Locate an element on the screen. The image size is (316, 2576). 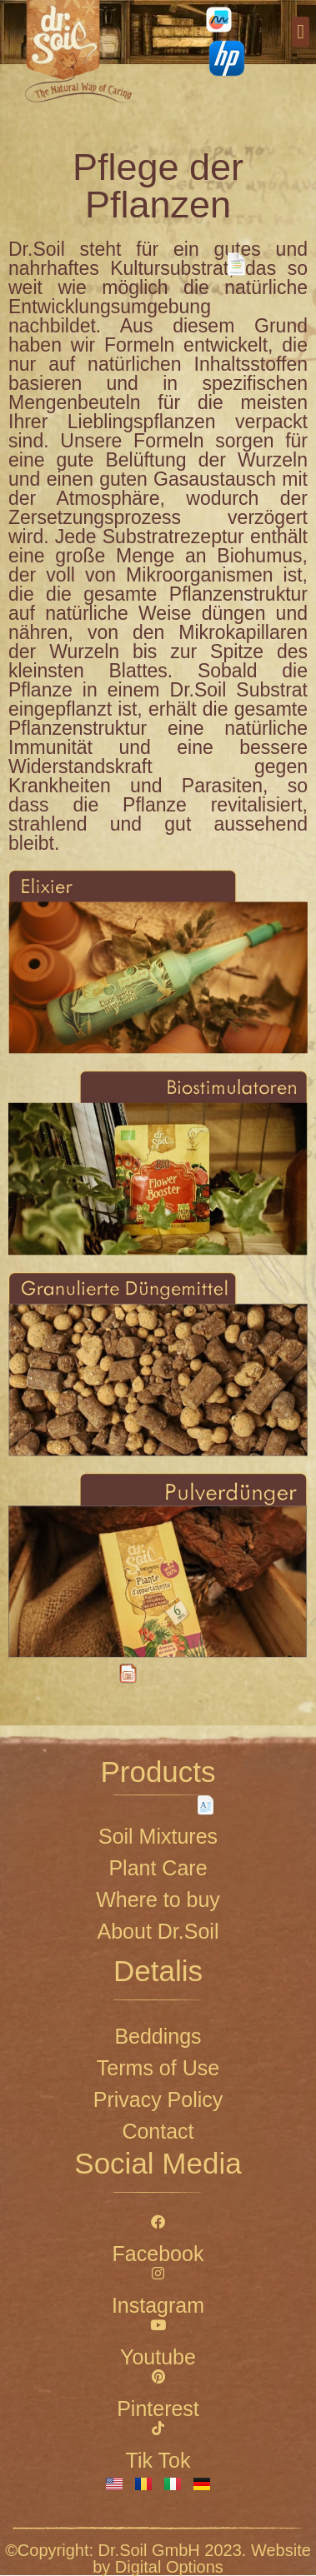
open a text document file is located at coordinates (205, 1805).